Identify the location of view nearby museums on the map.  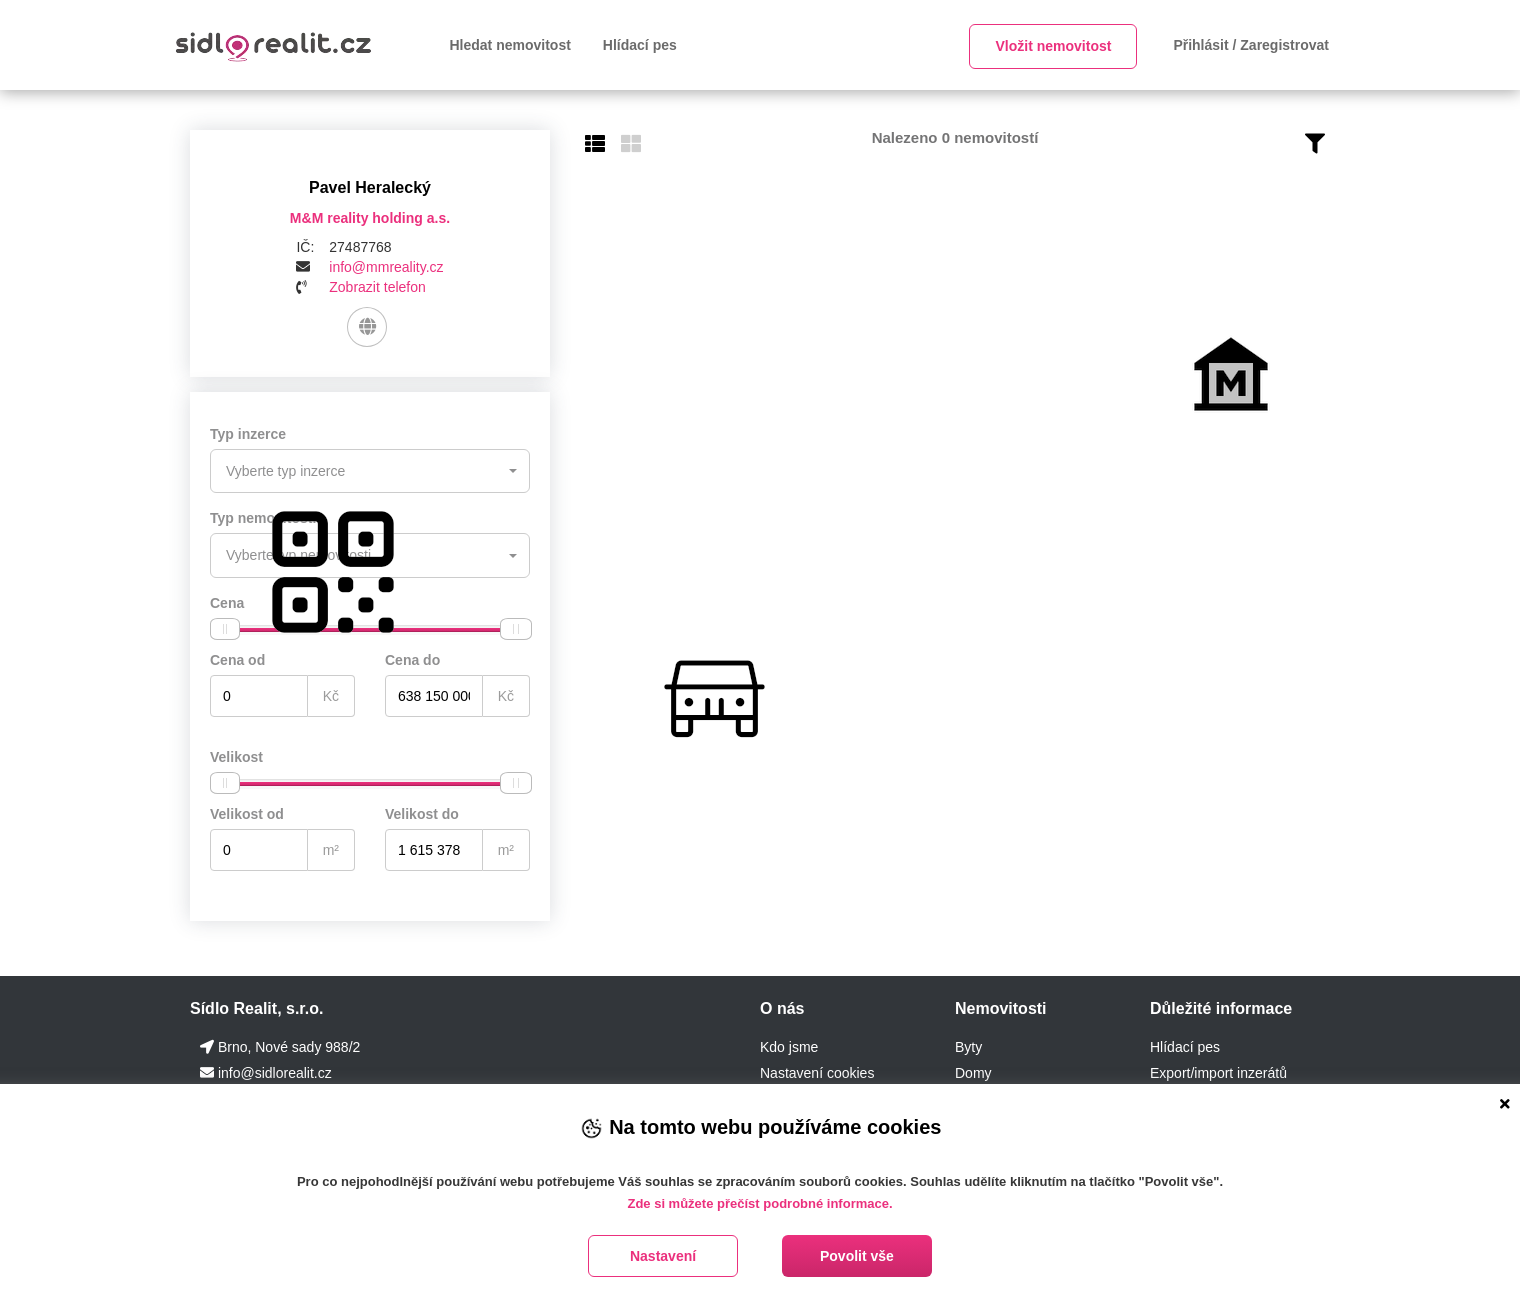
(1231, 374).